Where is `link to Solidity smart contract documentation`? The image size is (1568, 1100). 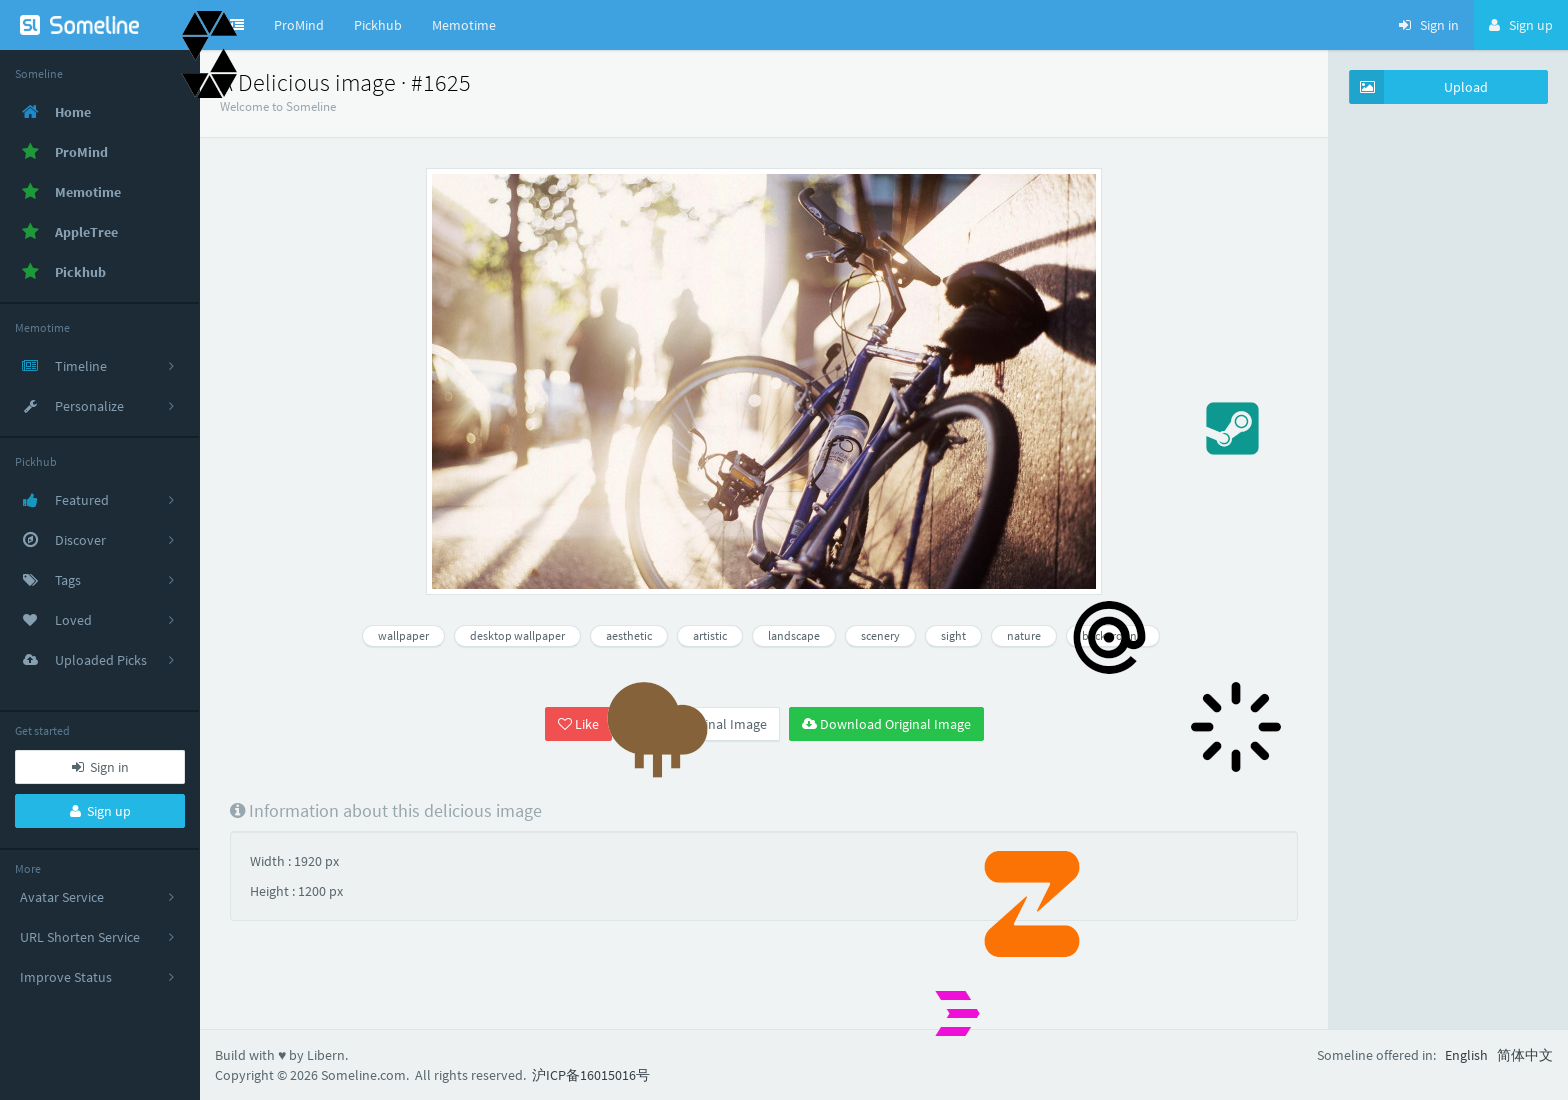
link to Solidity smart contract documentation is located at coordinates (209, 54).